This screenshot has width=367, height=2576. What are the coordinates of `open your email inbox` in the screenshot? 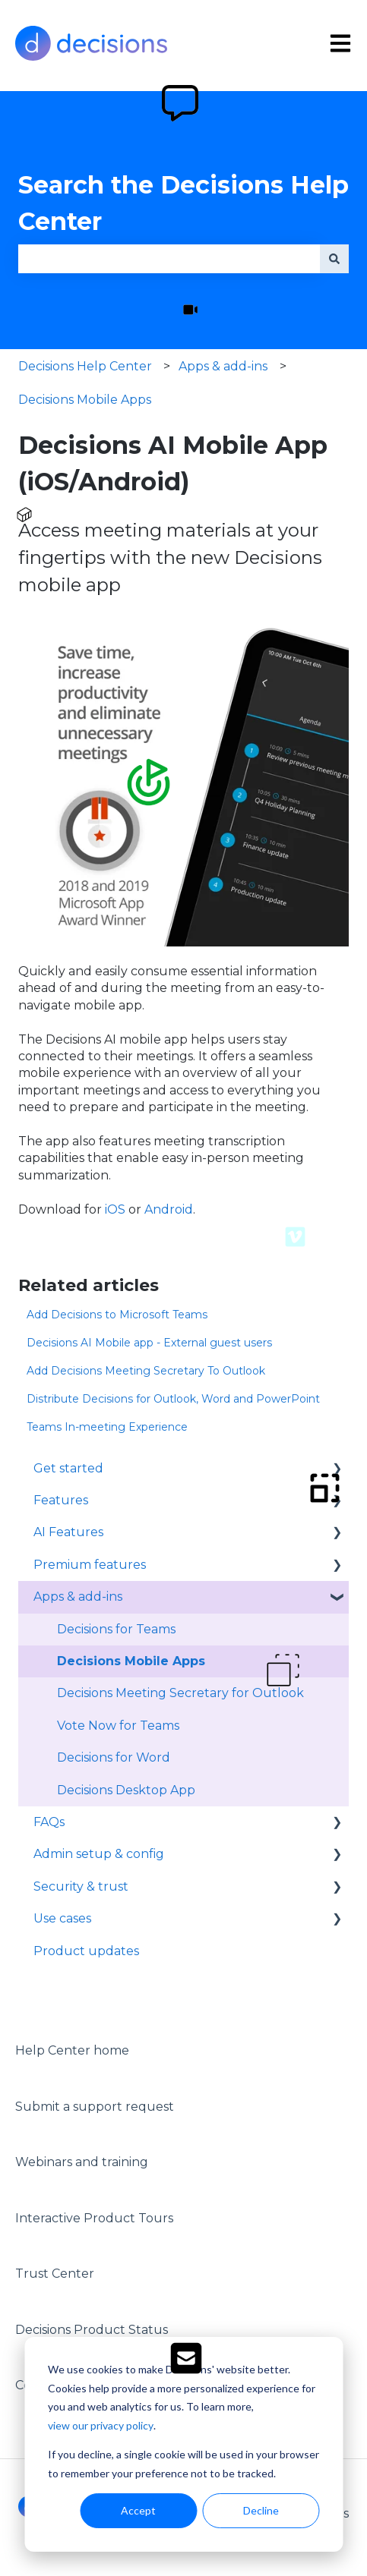 It's located at (186, 2358).